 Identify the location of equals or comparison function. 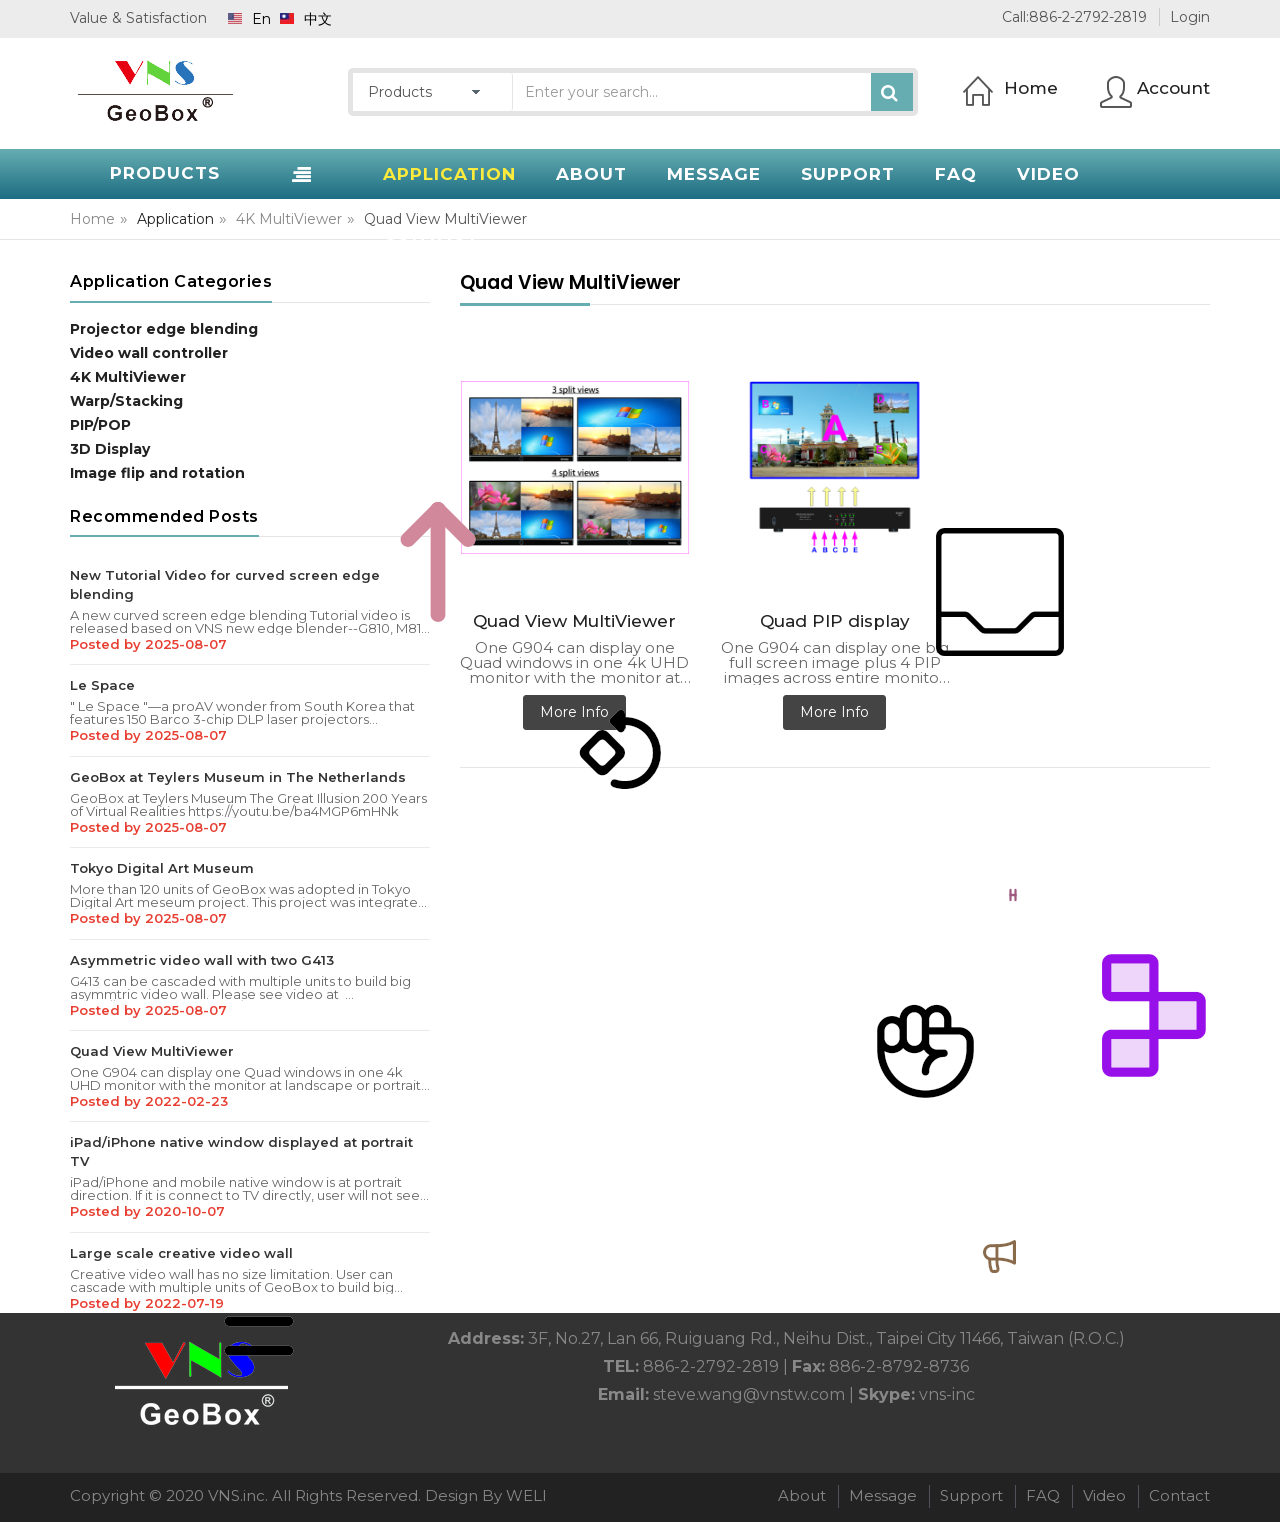
(259, 1336).